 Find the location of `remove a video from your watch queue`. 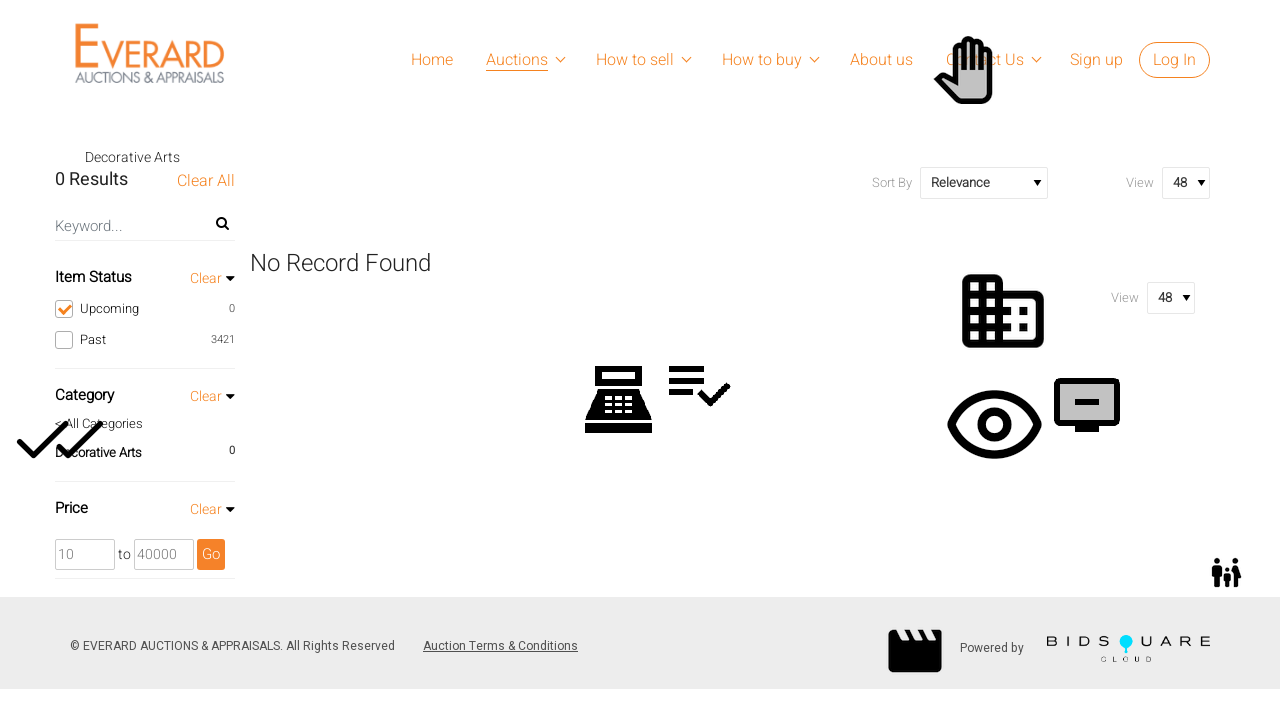

remove a video from your watch queue is located at coordinates (1087, 405).